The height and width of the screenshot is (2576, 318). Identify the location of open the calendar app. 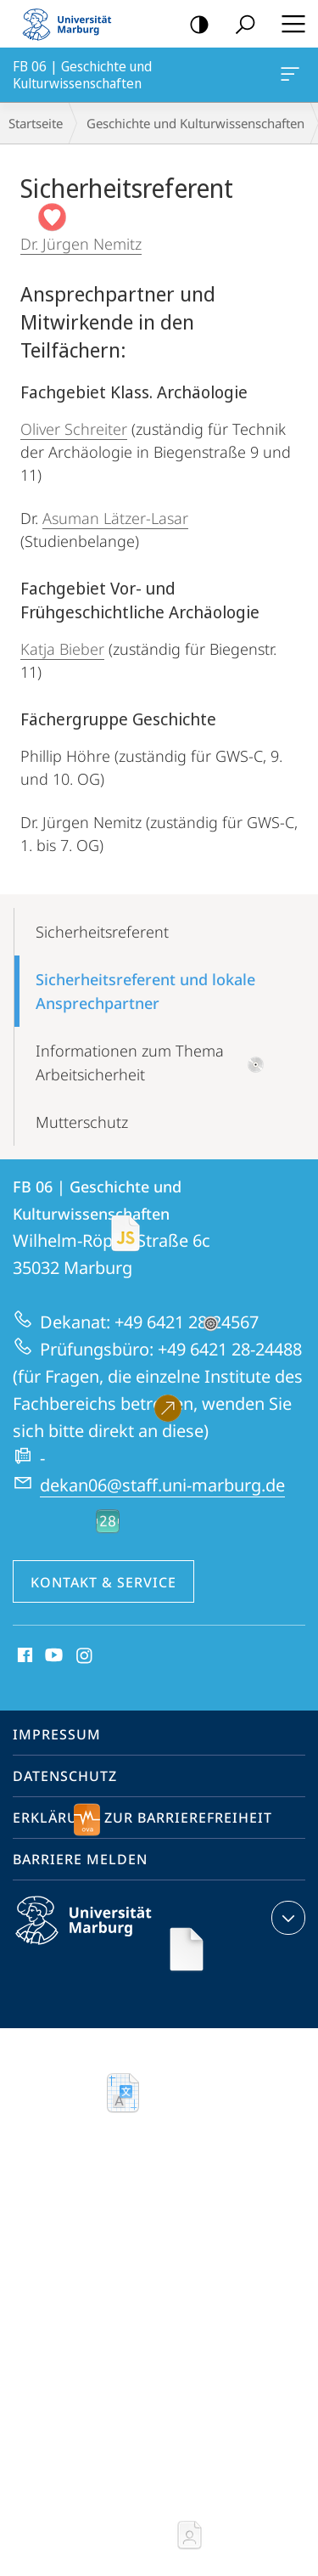
(108, 1521).